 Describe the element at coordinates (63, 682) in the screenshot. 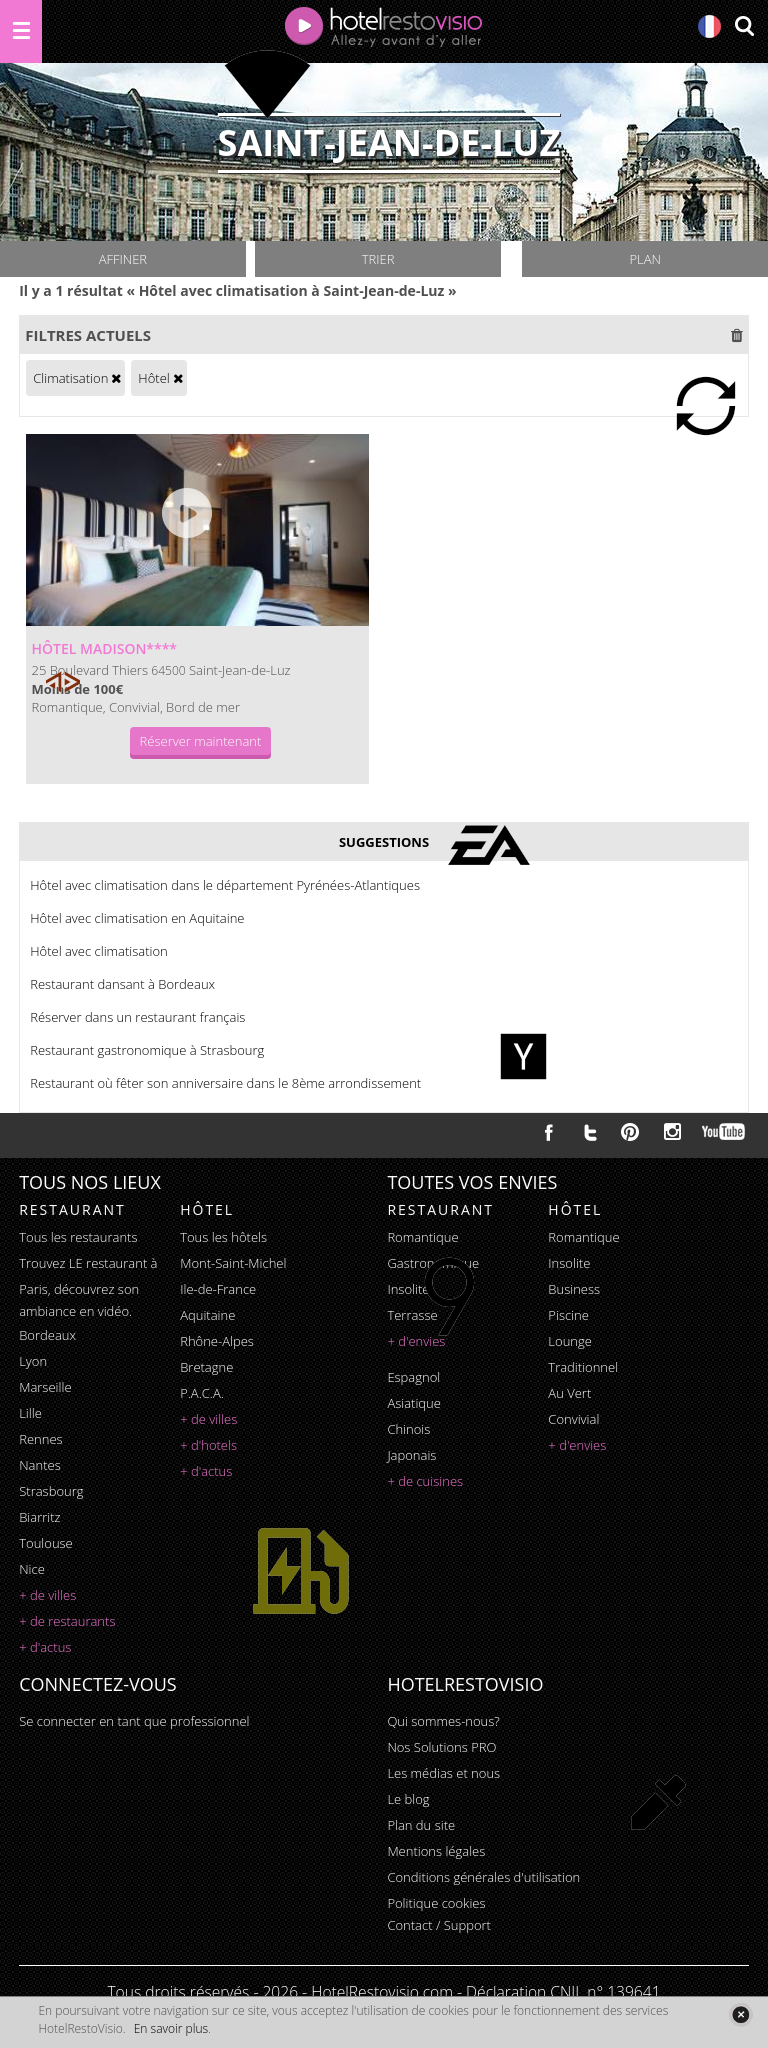

I see `activitypub protocol logo` at that location.